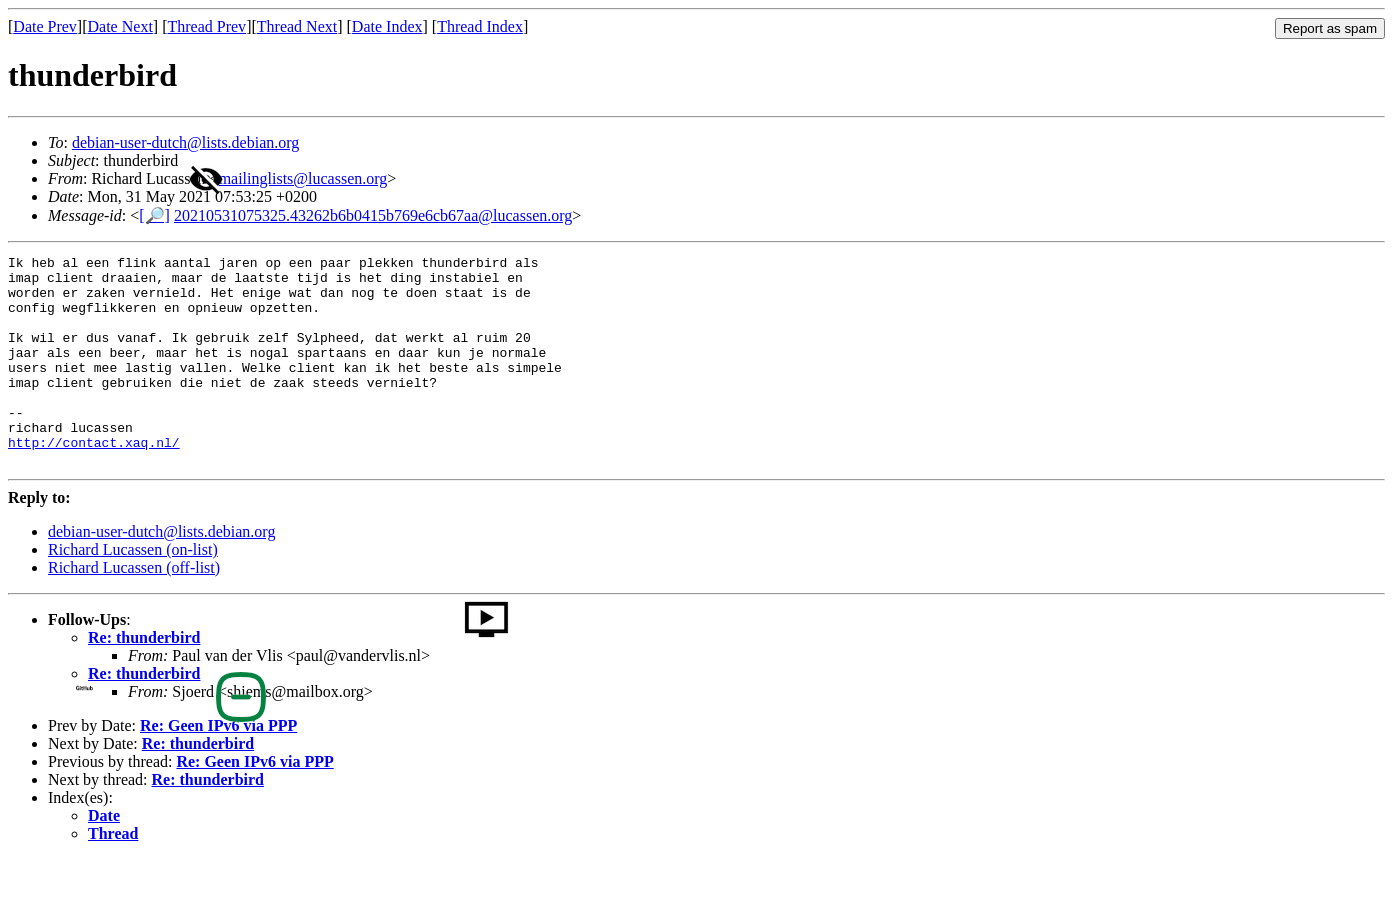 Image resolution: width=1393 pixels, height=901 pixels. I want to click on hide password or sensitive content, so click(206, 180).